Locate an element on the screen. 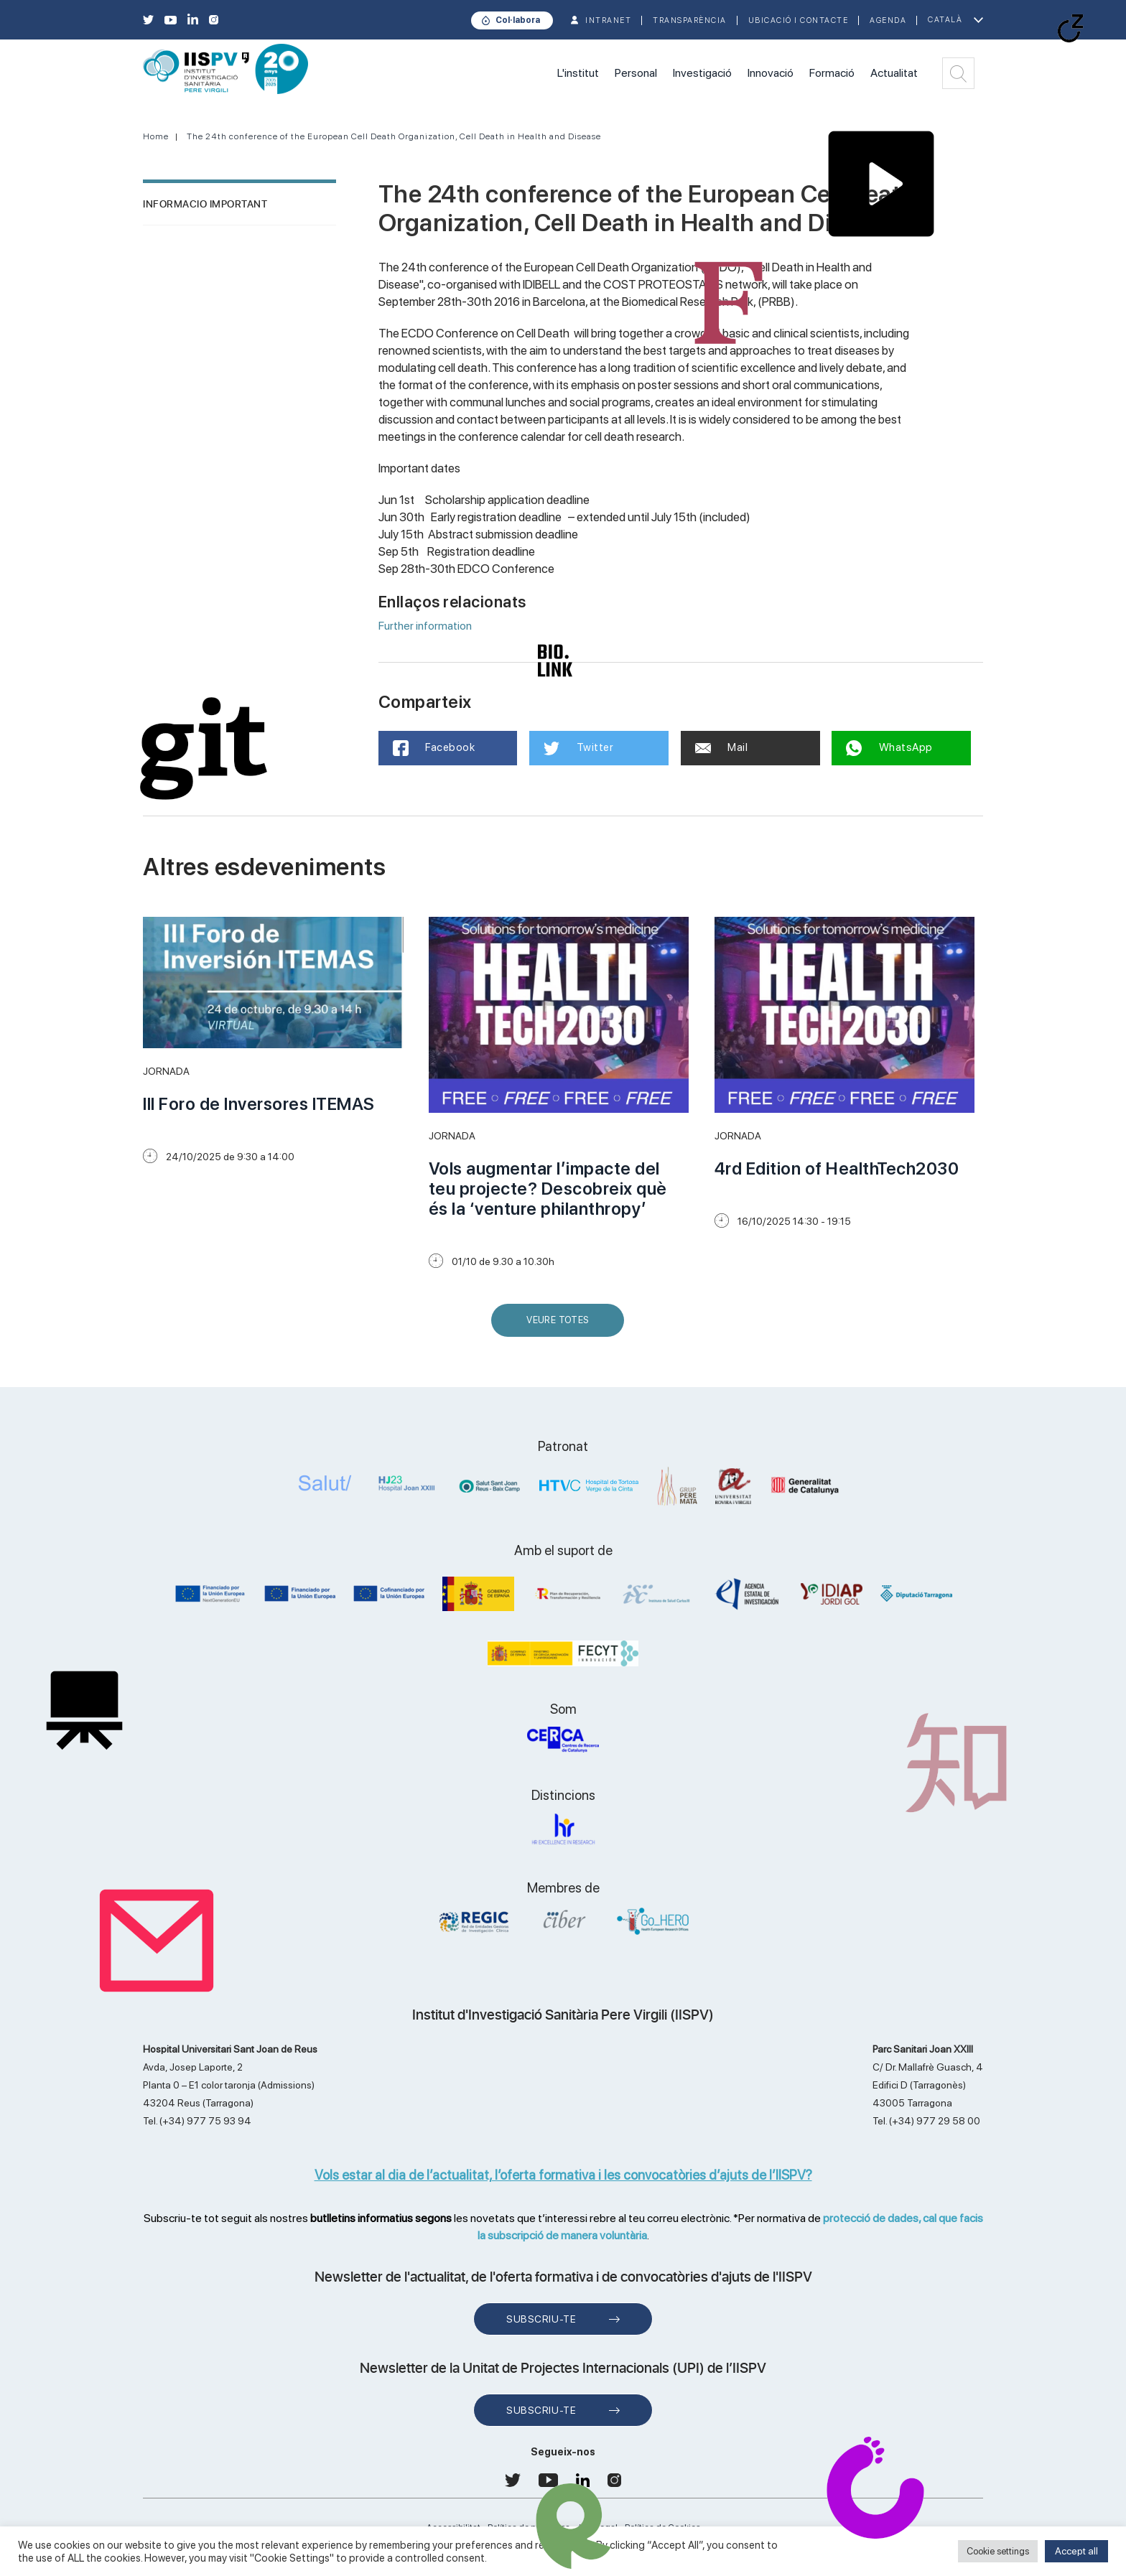 This screenshot has width=1126, height=2576. git version control system logo is located at coordinates (203, 748).